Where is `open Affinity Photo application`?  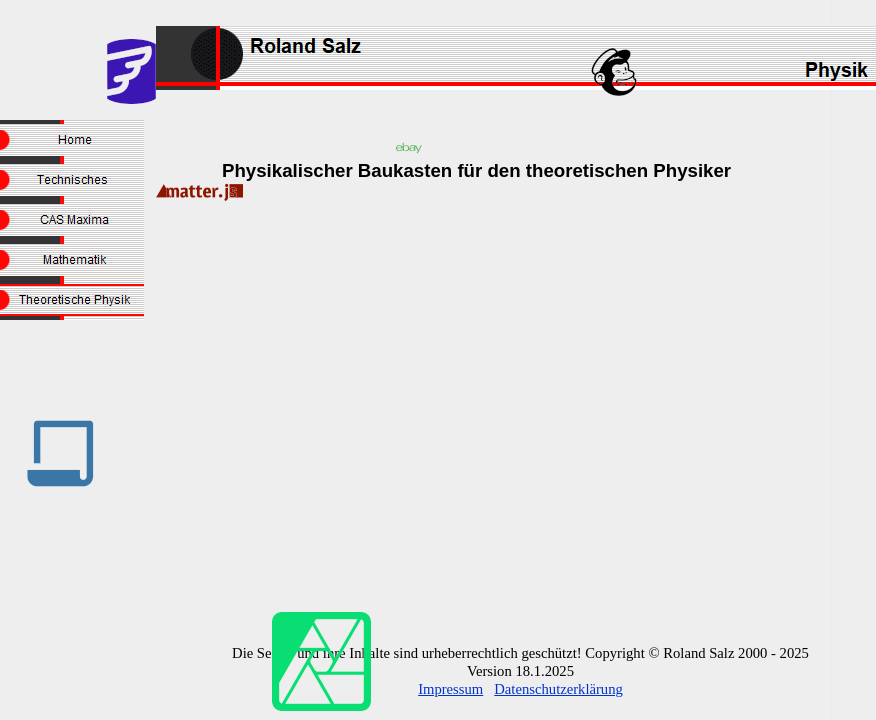 open Affinity Photo application is located at coordinates (321, 661).